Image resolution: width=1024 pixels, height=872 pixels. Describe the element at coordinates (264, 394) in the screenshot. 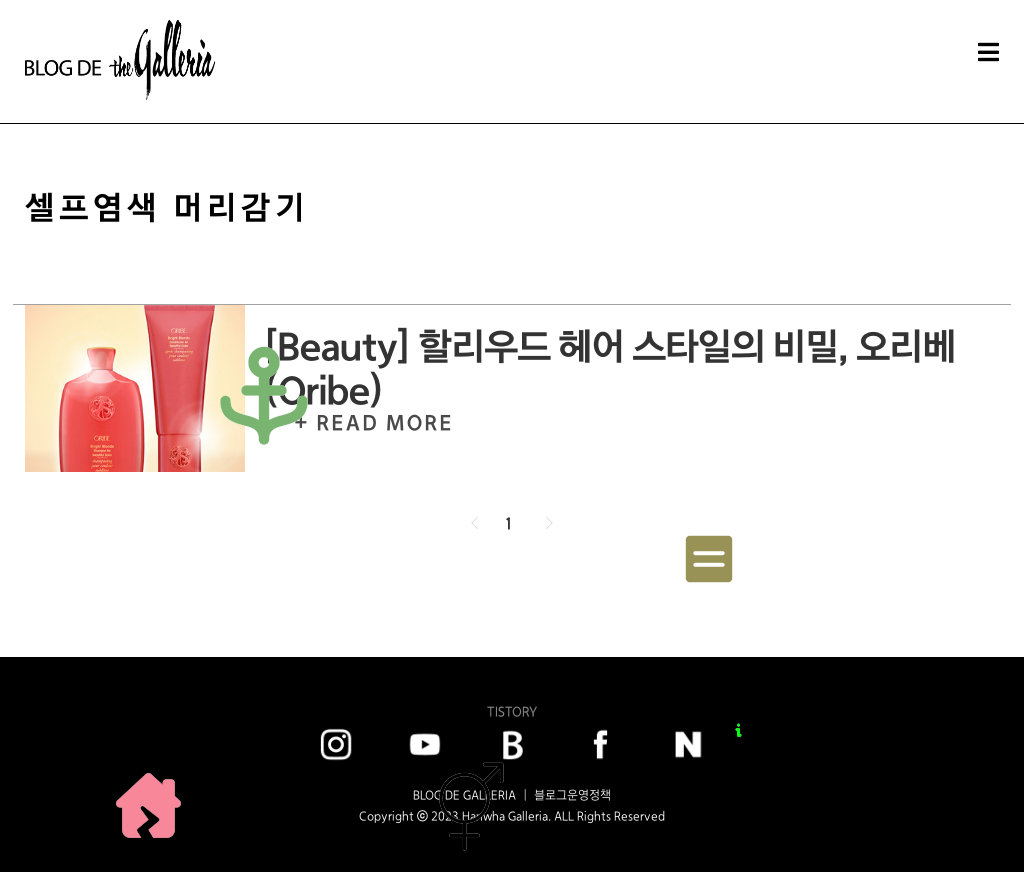

I see `anchor link to a specific section on a page` at that location.